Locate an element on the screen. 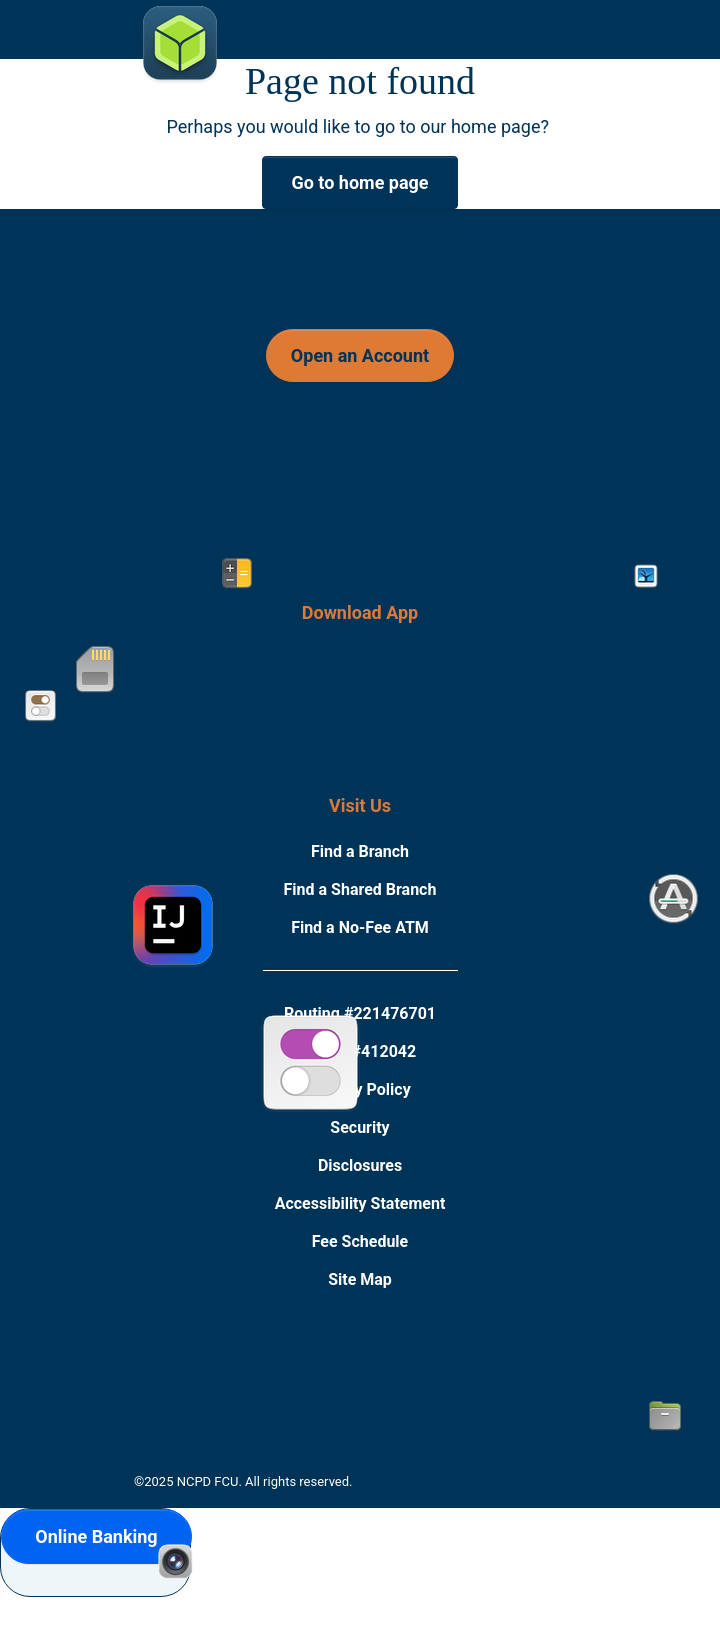 Image resolution: width=720 pixels, height=1645 pixels. open system settings or preferences is located at coordinates (310, 1062).